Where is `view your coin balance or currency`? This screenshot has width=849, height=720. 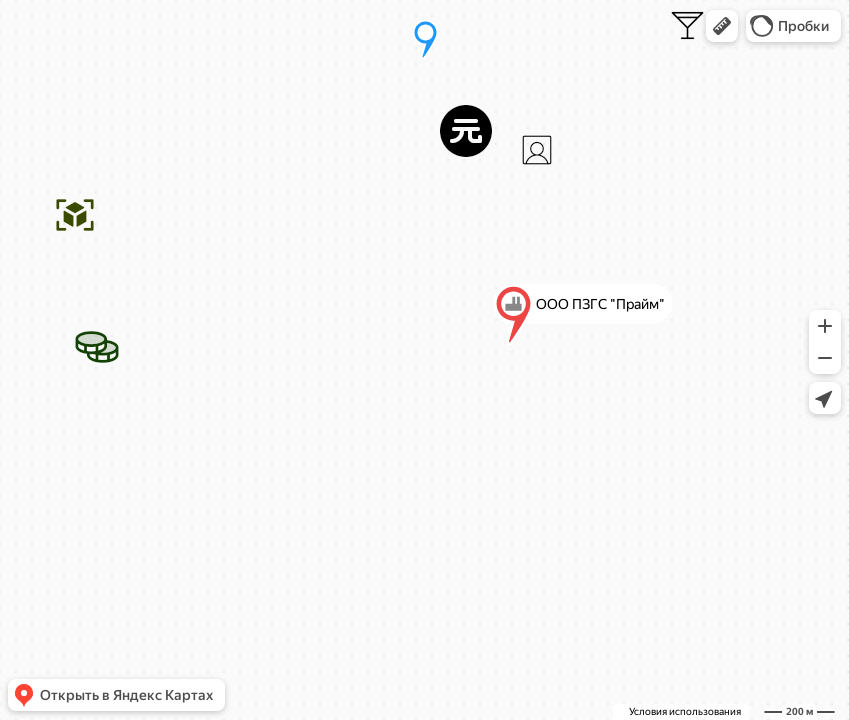 view your coin balance or currency is located at coordinates (97, 347).